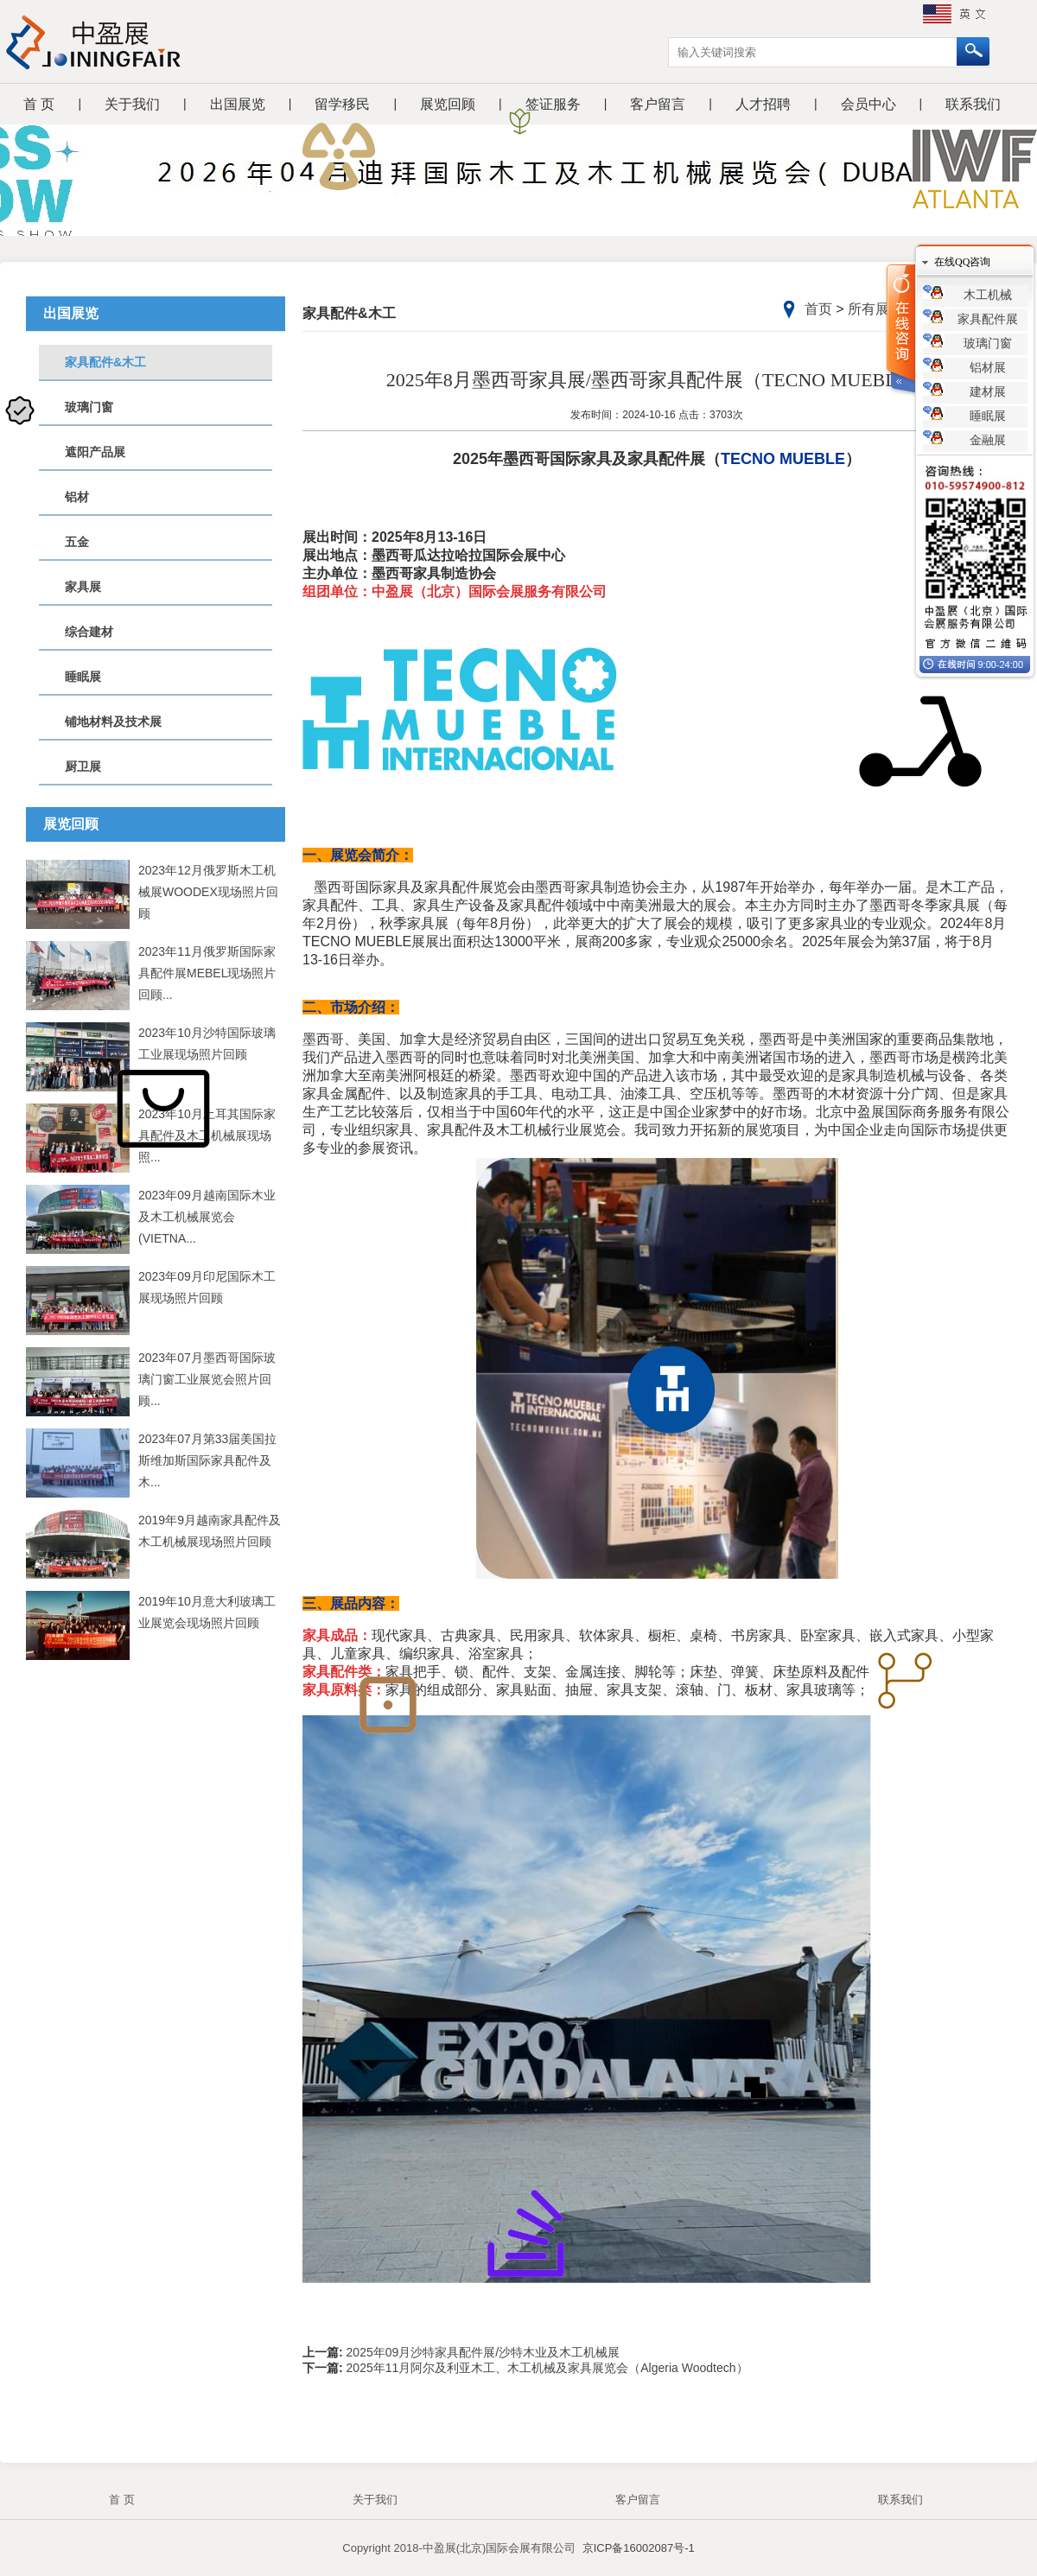  Describe the element at coordinates (519, 121) in the screenshot. I see `access garden or plant-related features` at that location.